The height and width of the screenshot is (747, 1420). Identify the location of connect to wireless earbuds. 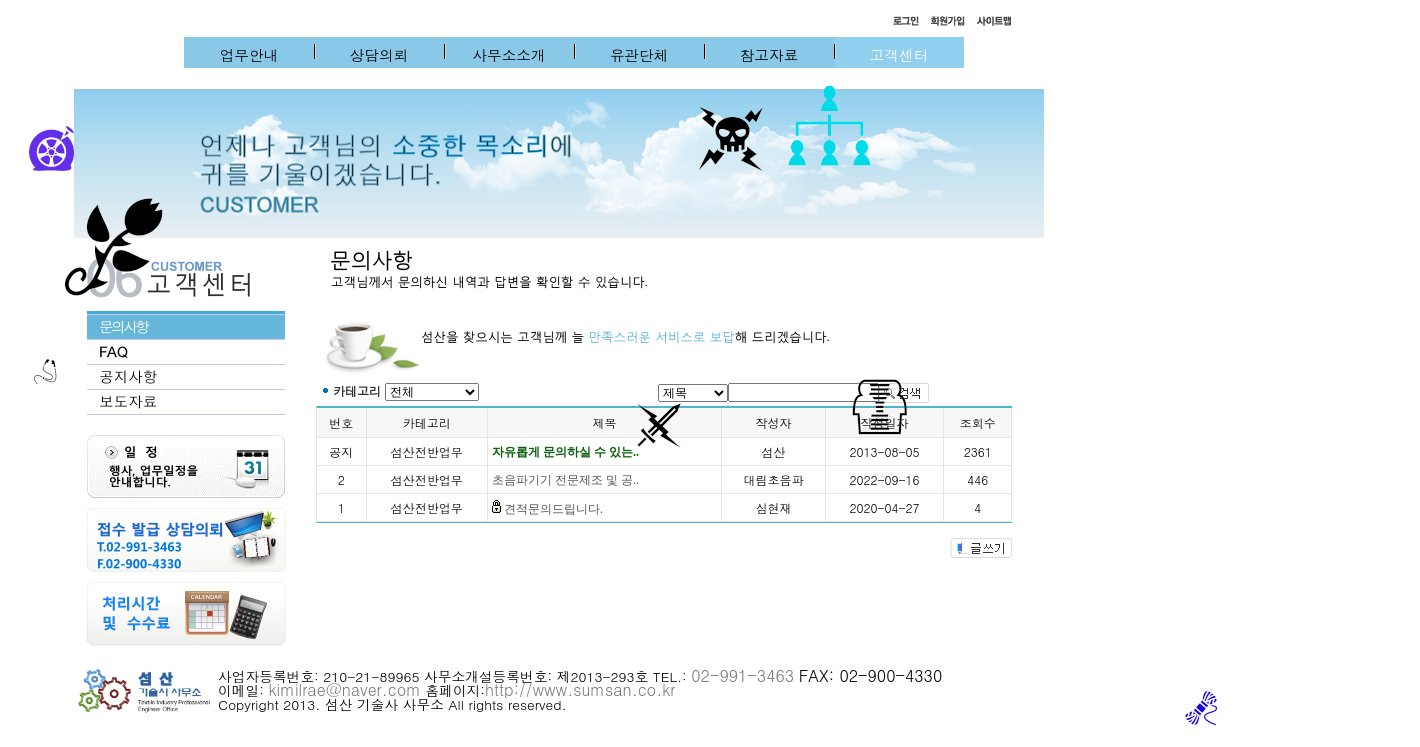
(45, 371).